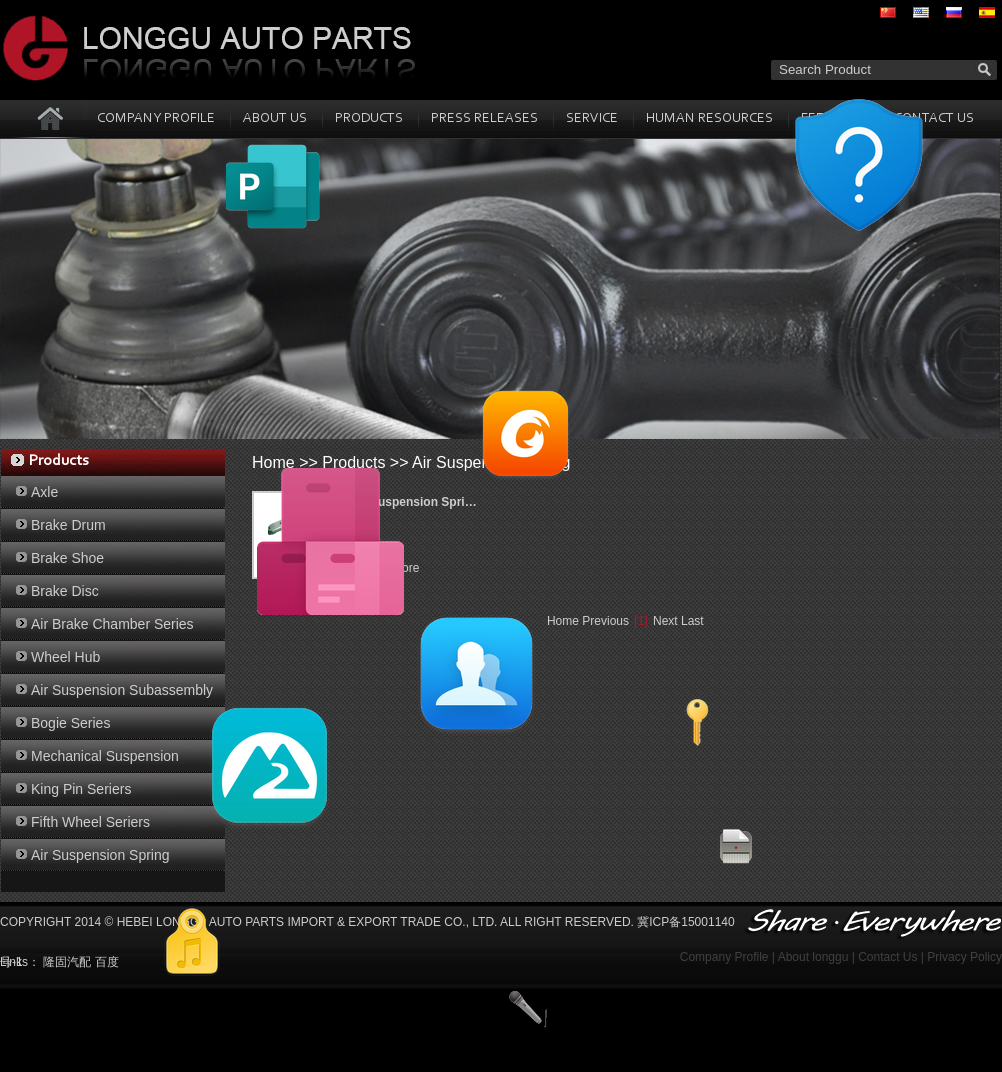 The width and height of the screenshot is (1002, 1072). Describe the element at coordinates (528, 1010) in the screenshot. I see `access microphone settings` at that location.